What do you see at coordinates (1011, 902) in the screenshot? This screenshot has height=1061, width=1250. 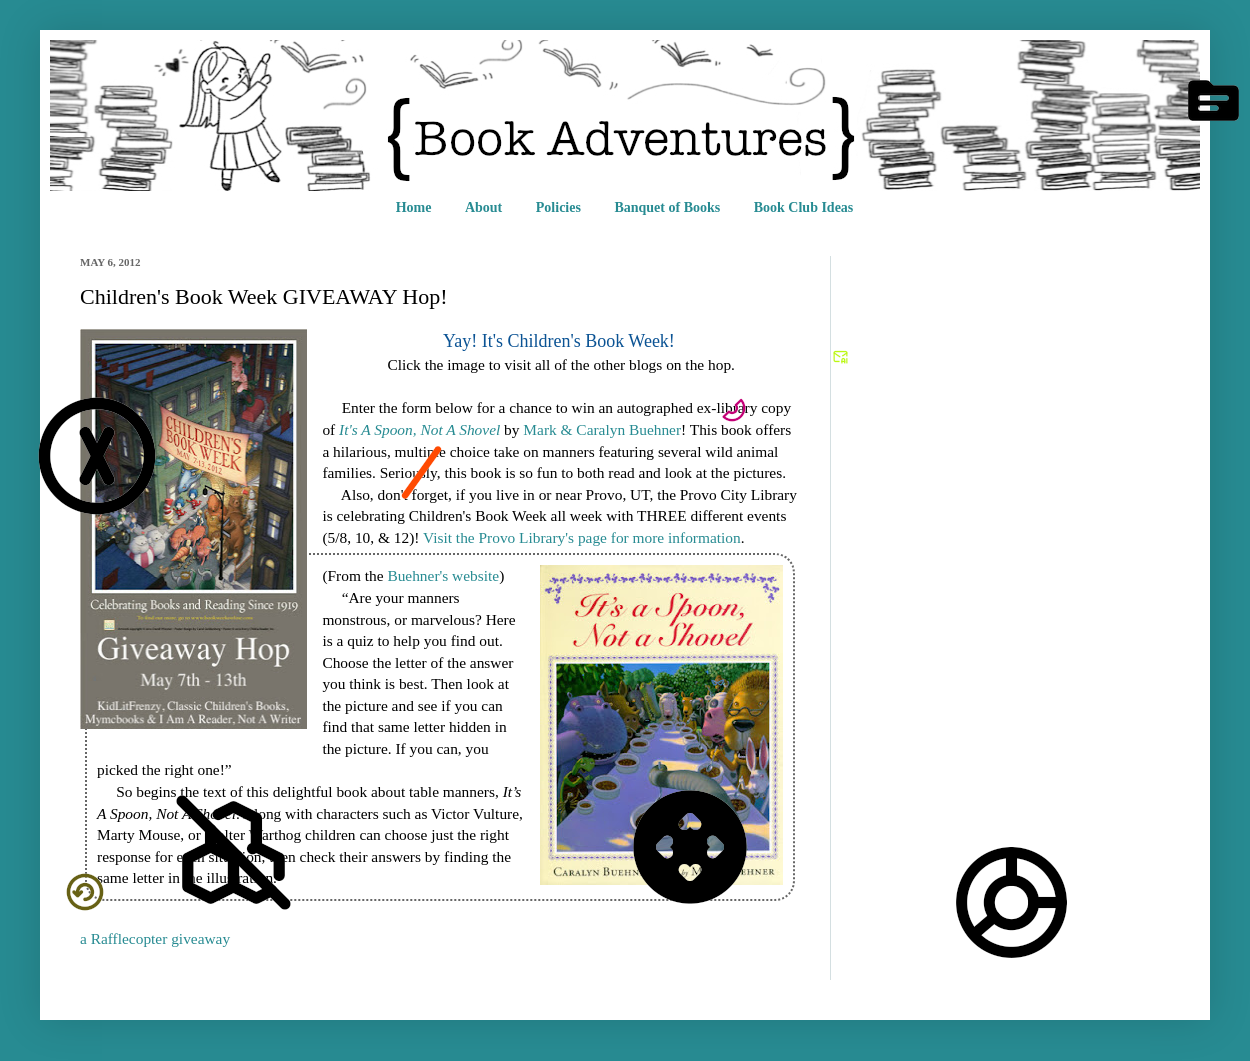 I see `view analytics or statistics breakdown` at bounding box center [1011, 902].